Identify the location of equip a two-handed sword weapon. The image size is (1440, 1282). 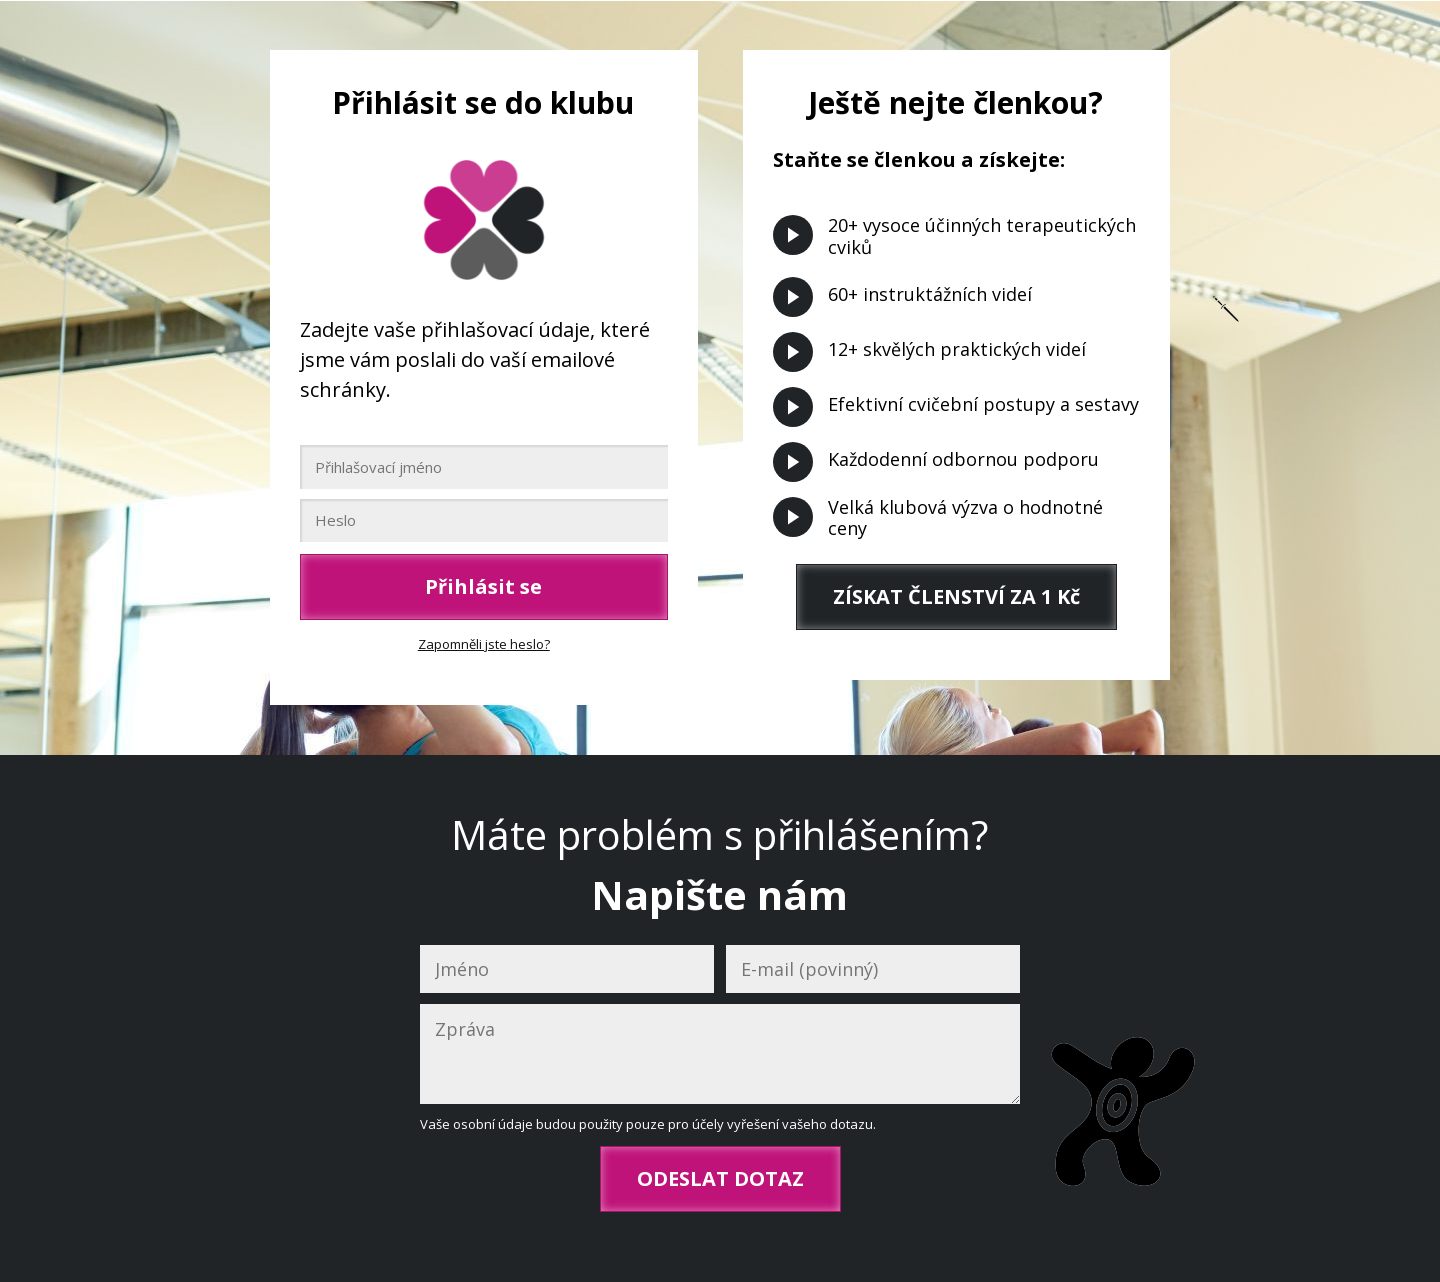
(1226, 309).